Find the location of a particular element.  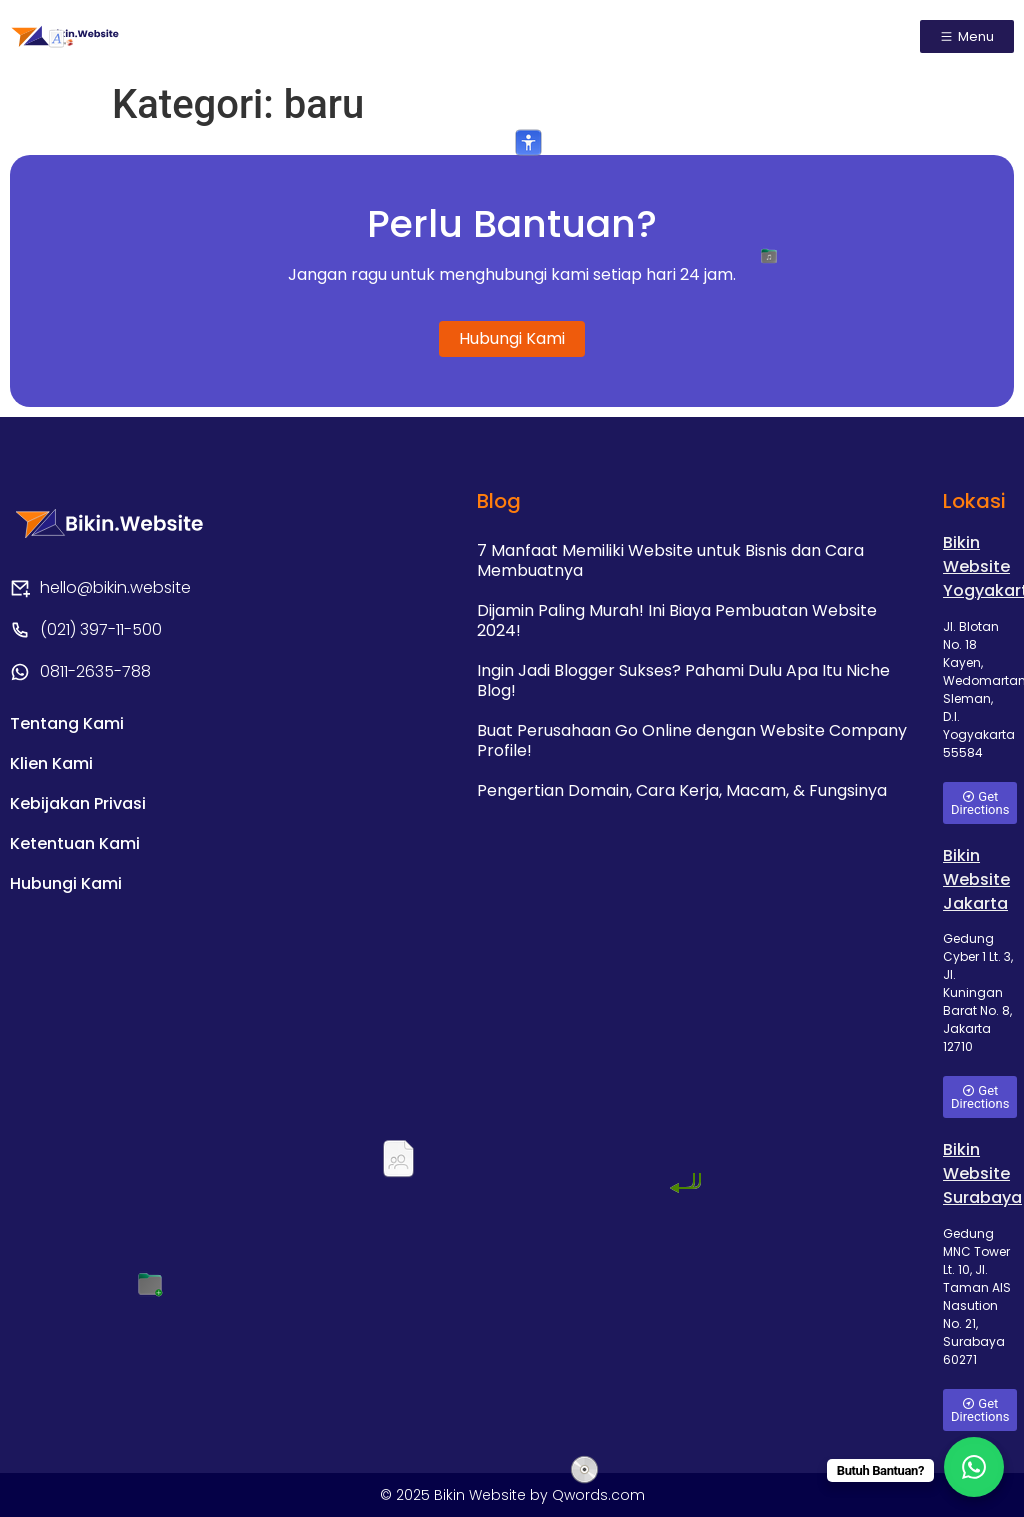

create a new folder is located at coordinates (150, 1284).